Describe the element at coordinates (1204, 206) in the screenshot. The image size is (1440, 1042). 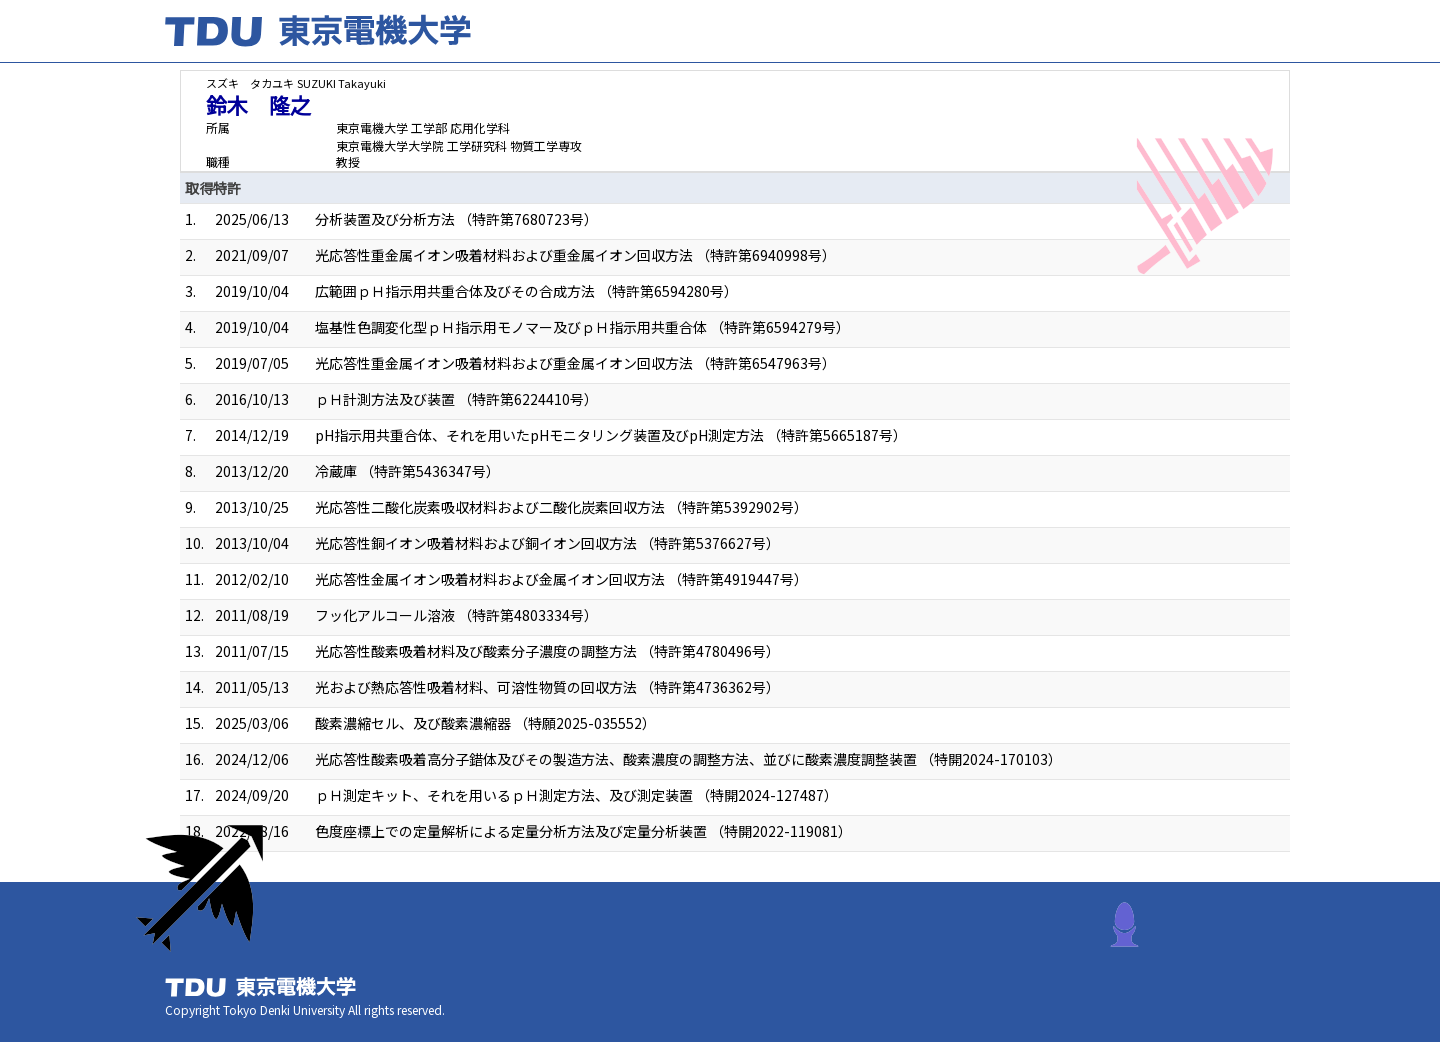
I see `attack or combat action button` at that location.